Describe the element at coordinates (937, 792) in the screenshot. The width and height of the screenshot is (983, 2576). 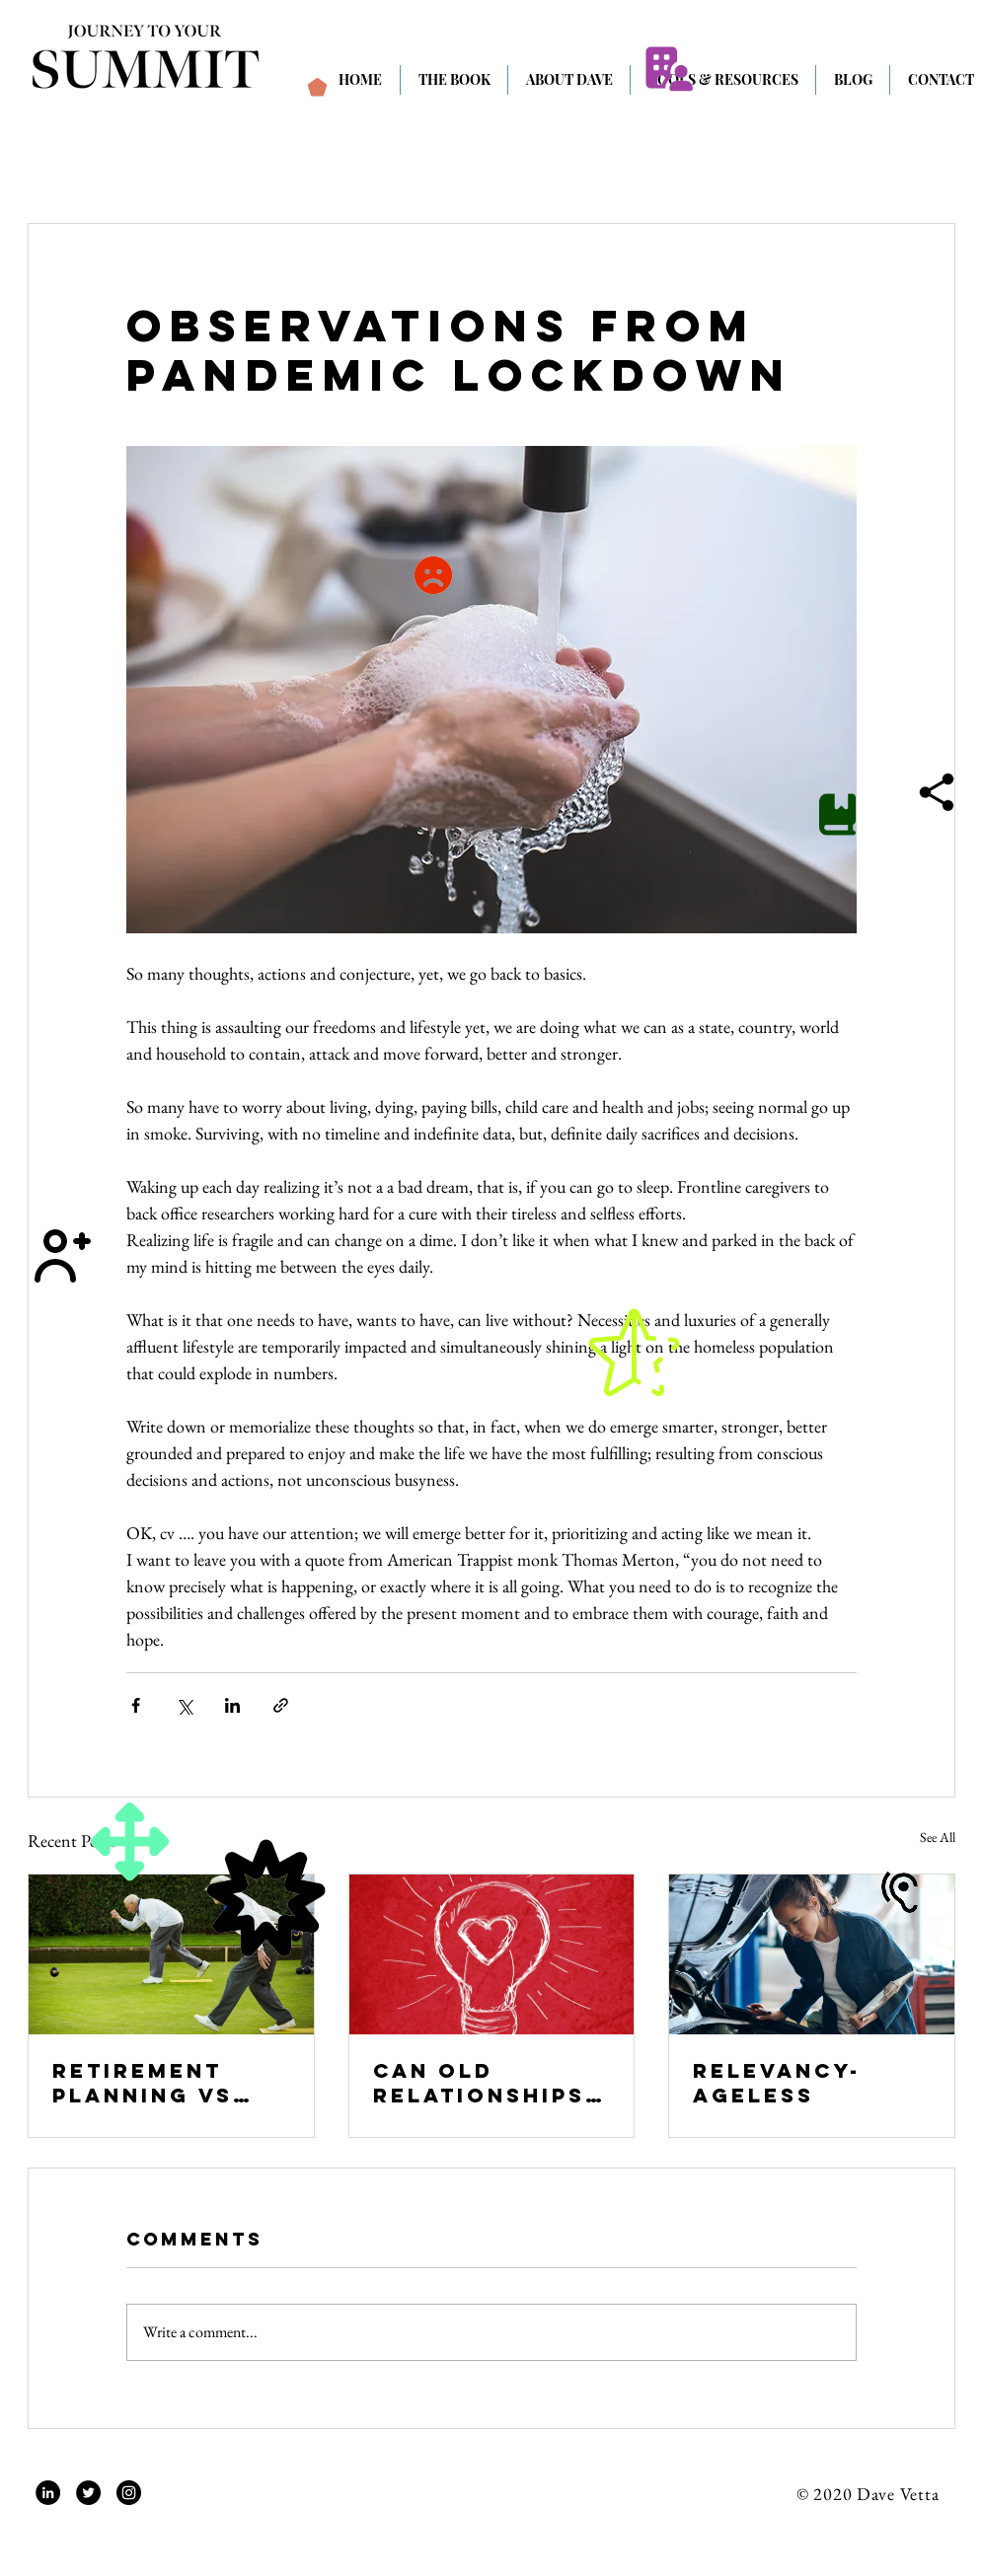
I see `share this content with others` at that location.